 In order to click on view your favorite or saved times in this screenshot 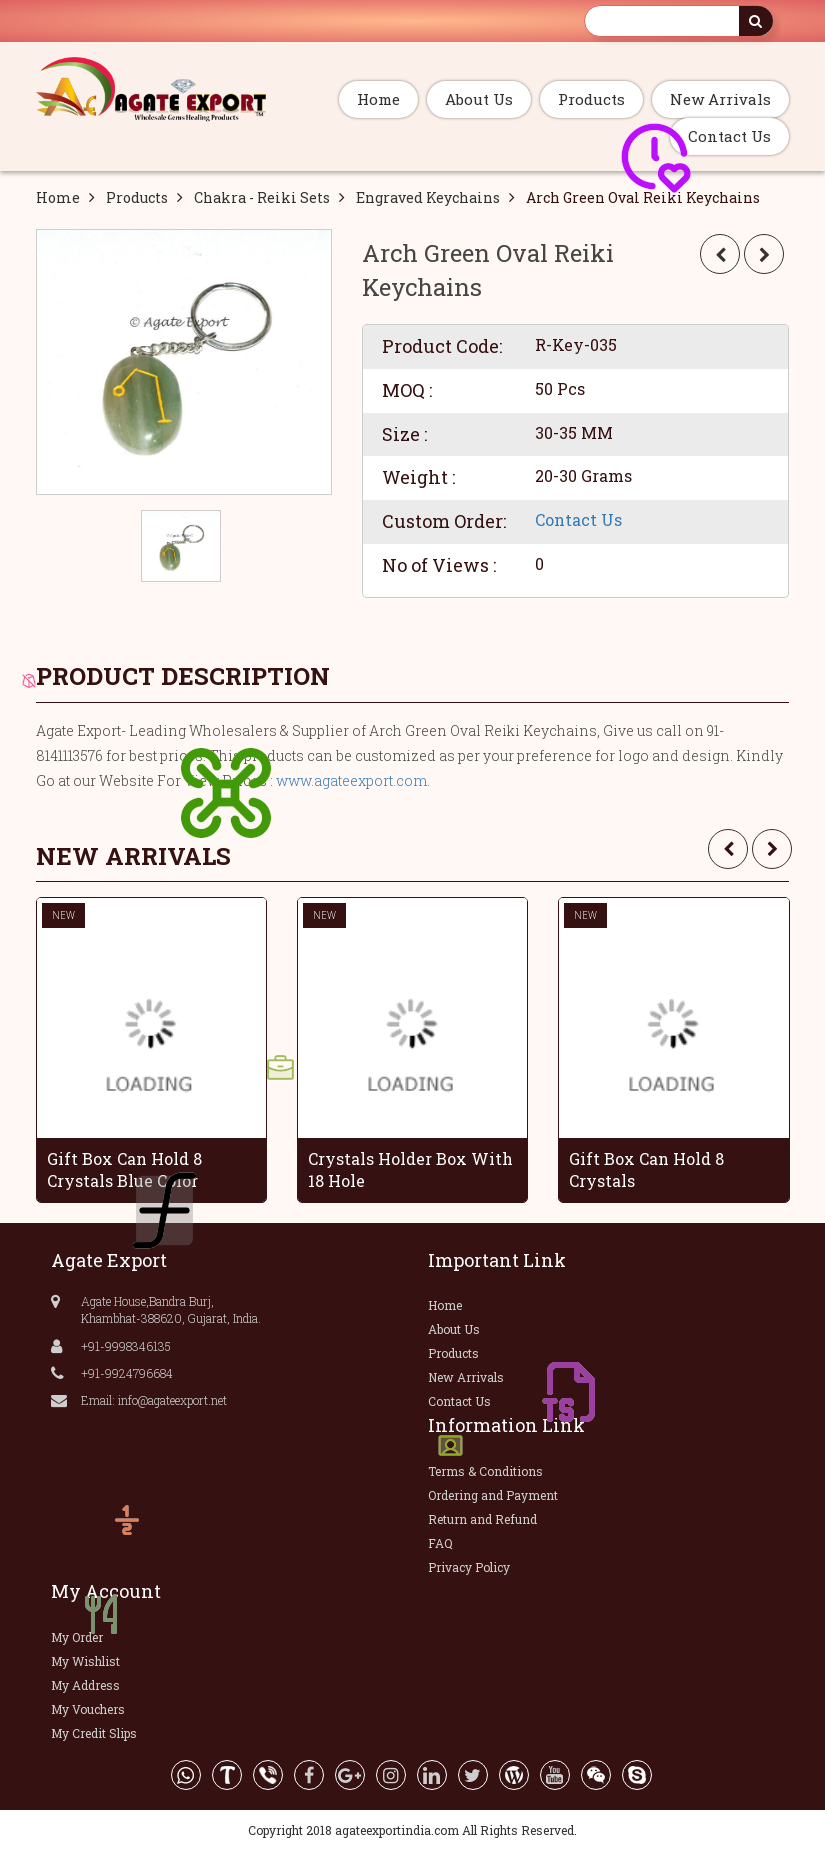, I will do `click(654, 156)`.